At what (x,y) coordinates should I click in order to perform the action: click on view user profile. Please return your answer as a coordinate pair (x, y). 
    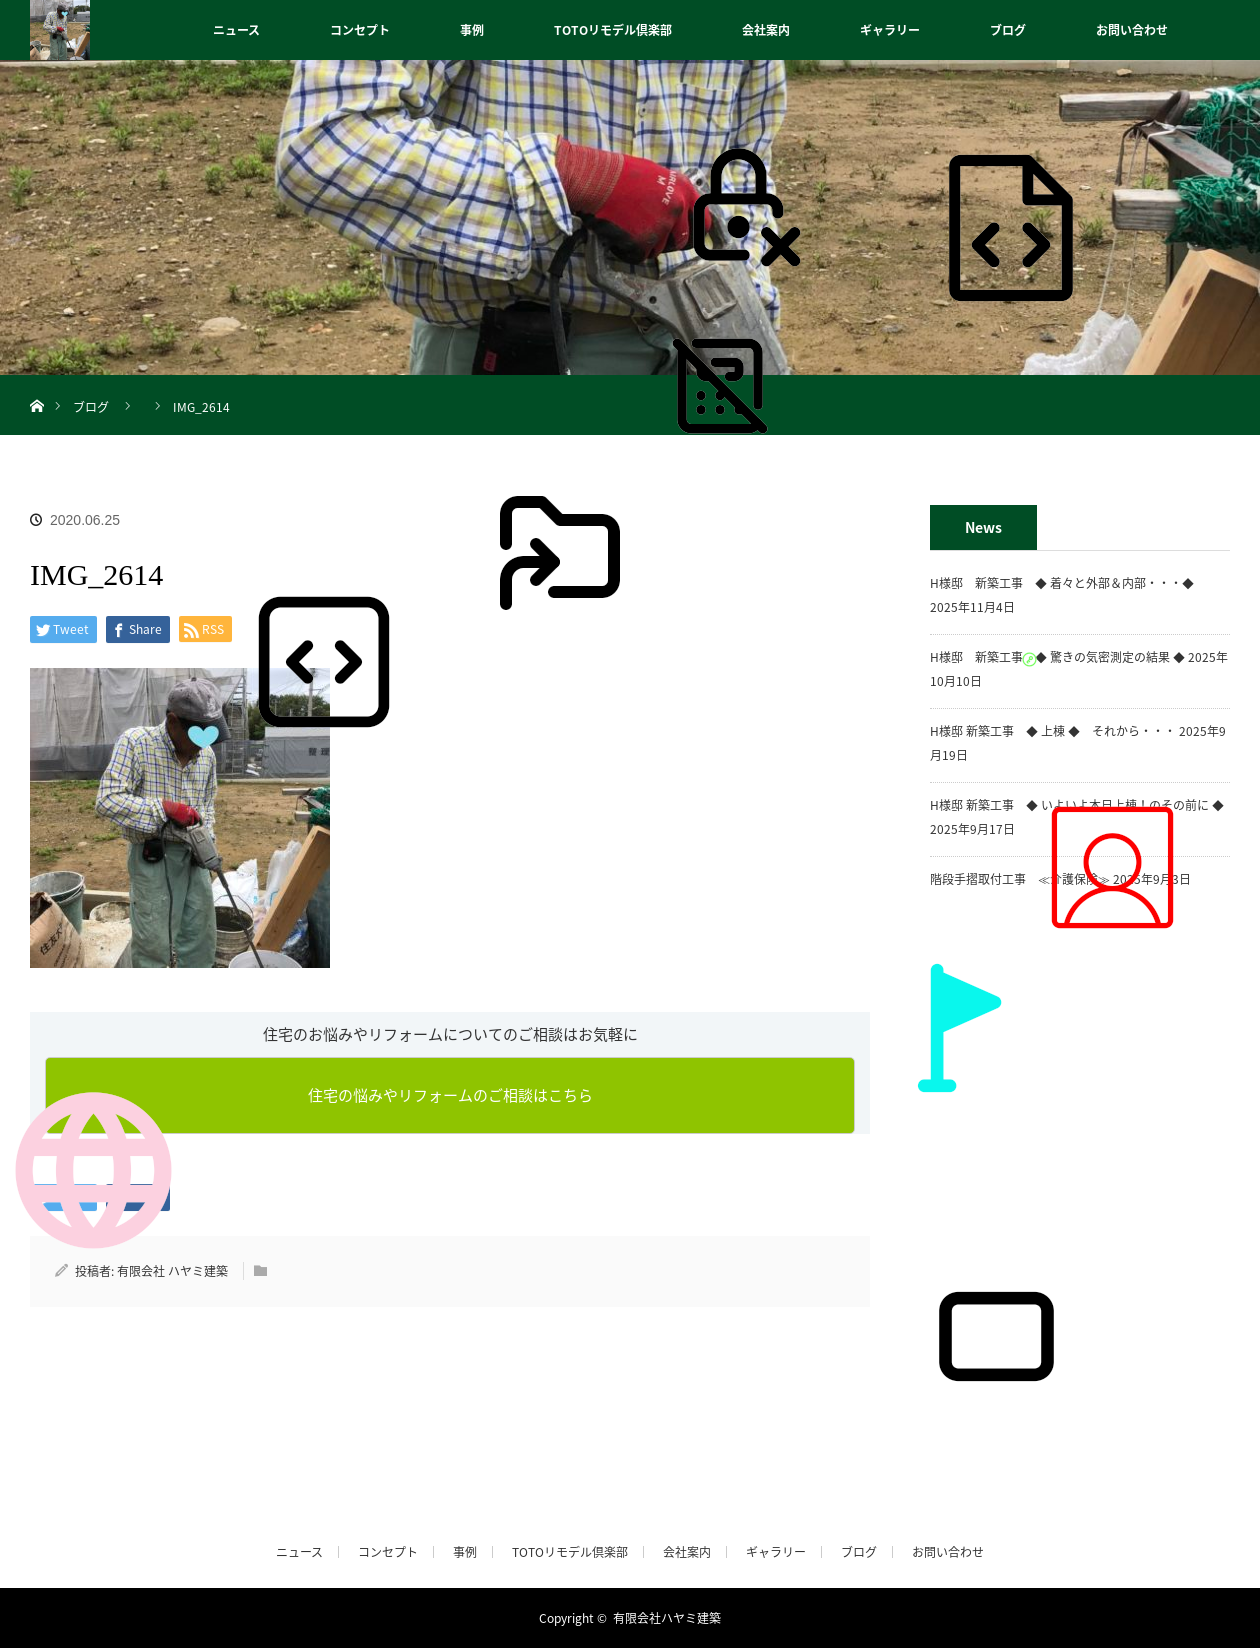
    Looking at the image, I should click on (1112, 867).